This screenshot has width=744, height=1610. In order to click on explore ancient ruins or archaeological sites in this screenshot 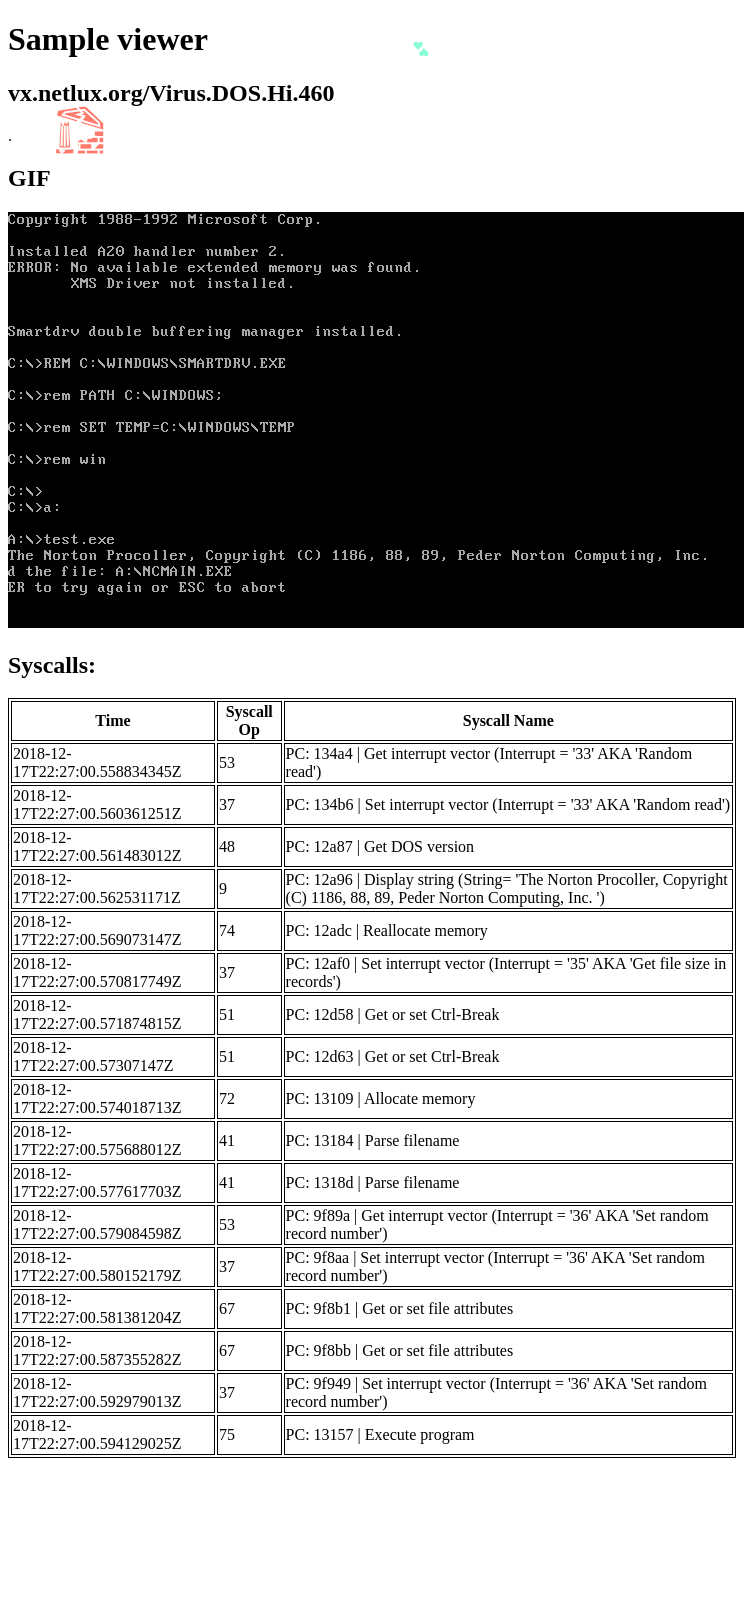, I will do `click(79, 130)`.